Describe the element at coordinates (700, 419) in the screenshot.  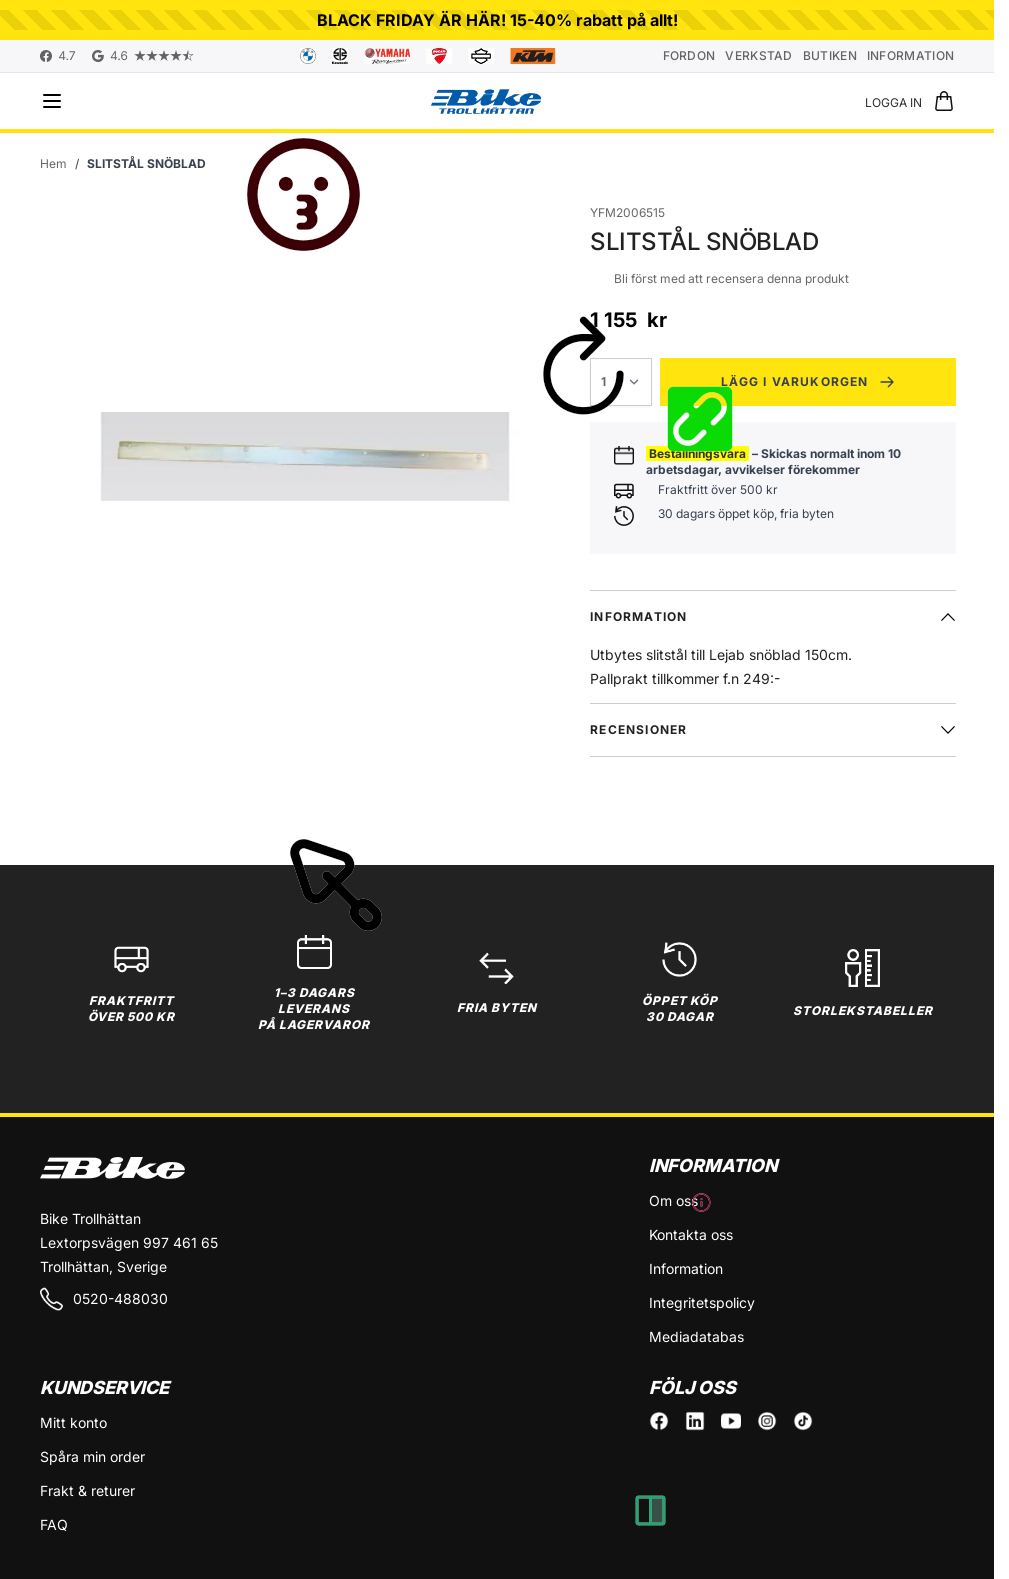
I see `unlink or break a connection` at that location.